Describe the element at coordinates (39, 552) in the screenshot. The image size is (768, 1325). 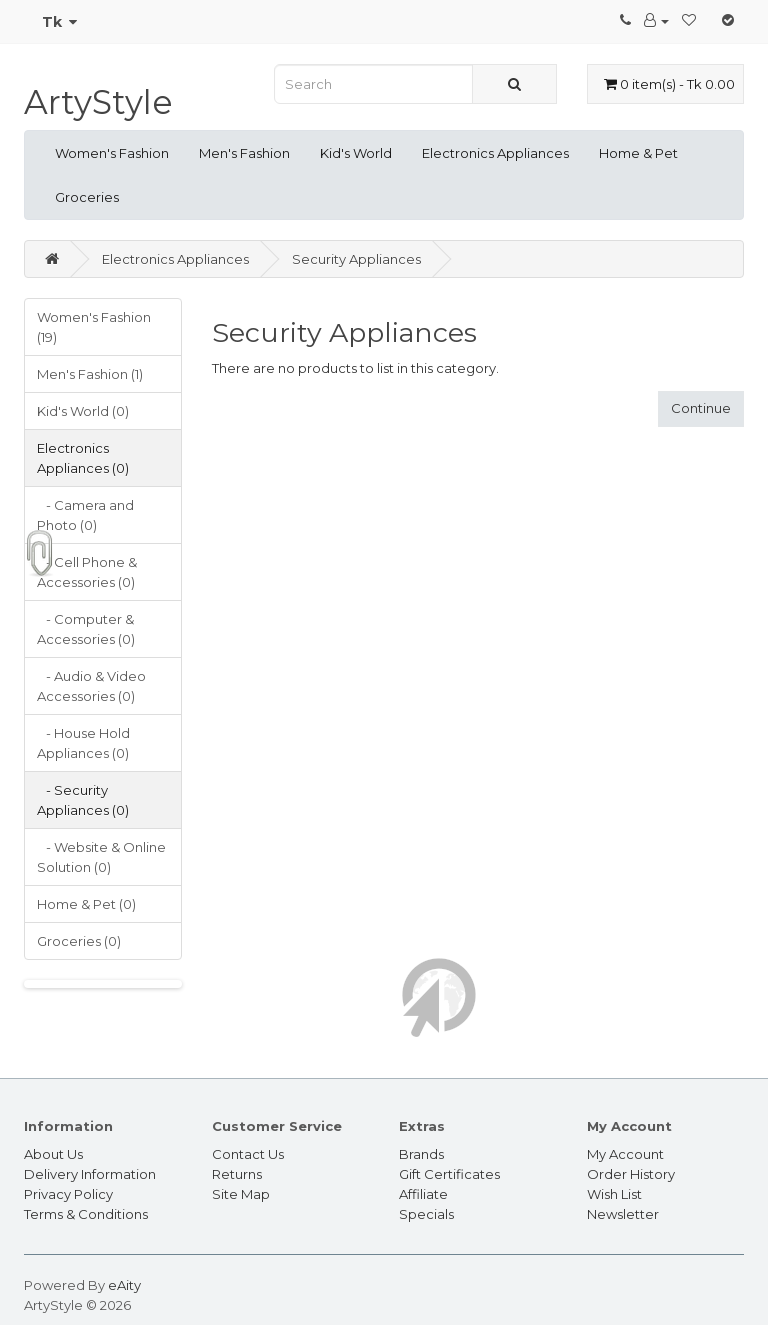
I see `indicates an email has an attachment` at that location.